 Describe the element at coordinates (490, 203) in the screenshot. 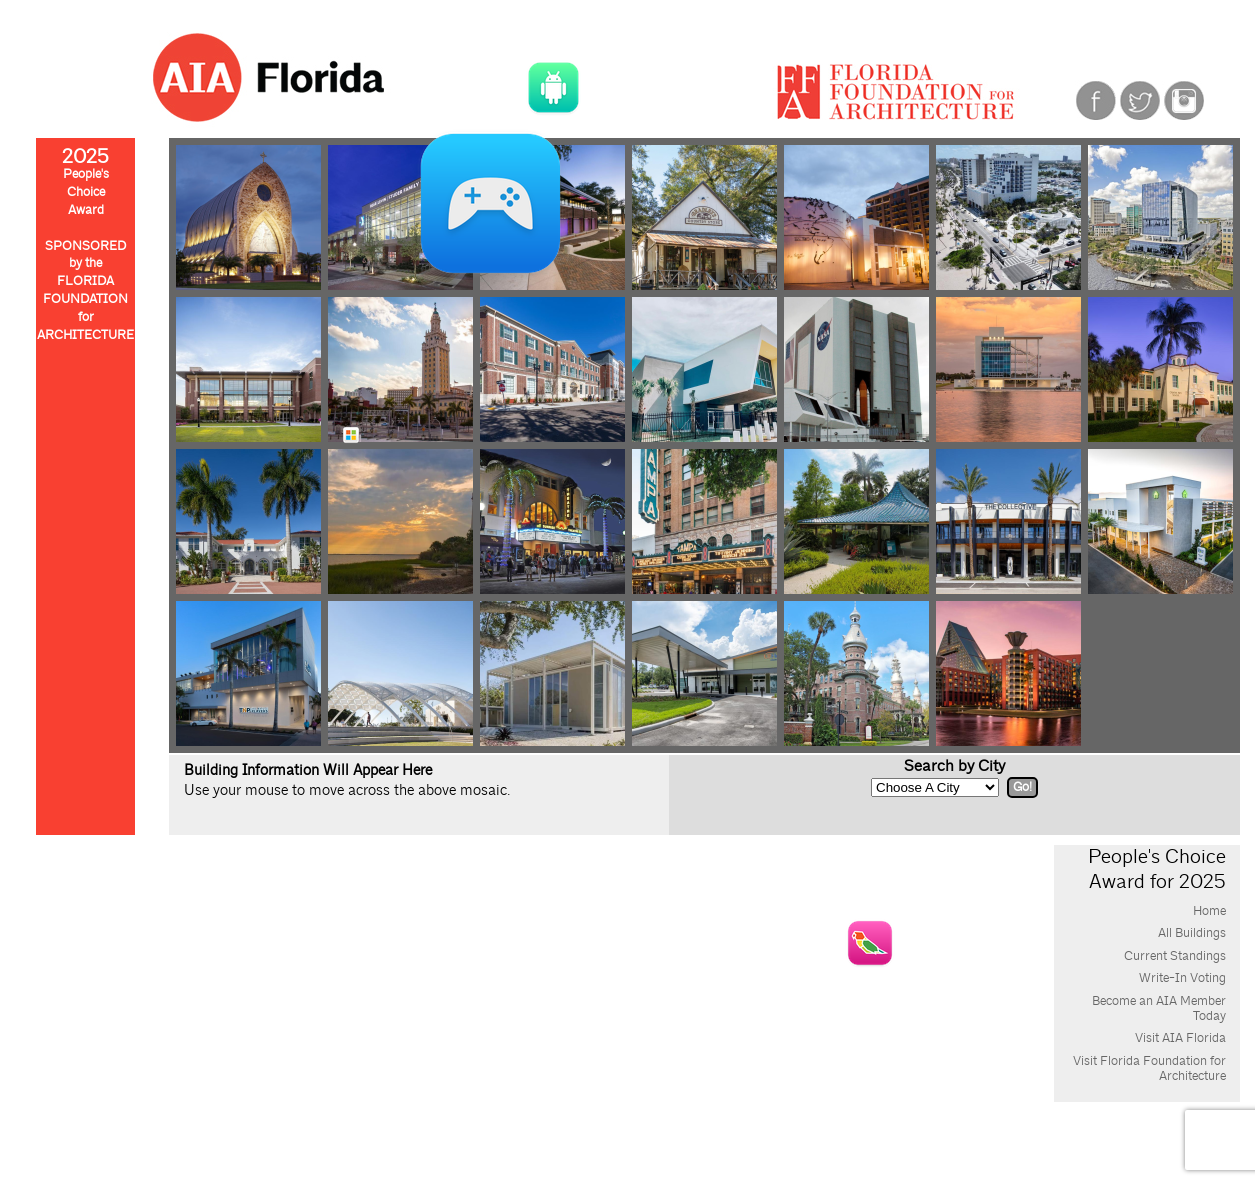

I see `open pcsx playstation emulator` at that location.